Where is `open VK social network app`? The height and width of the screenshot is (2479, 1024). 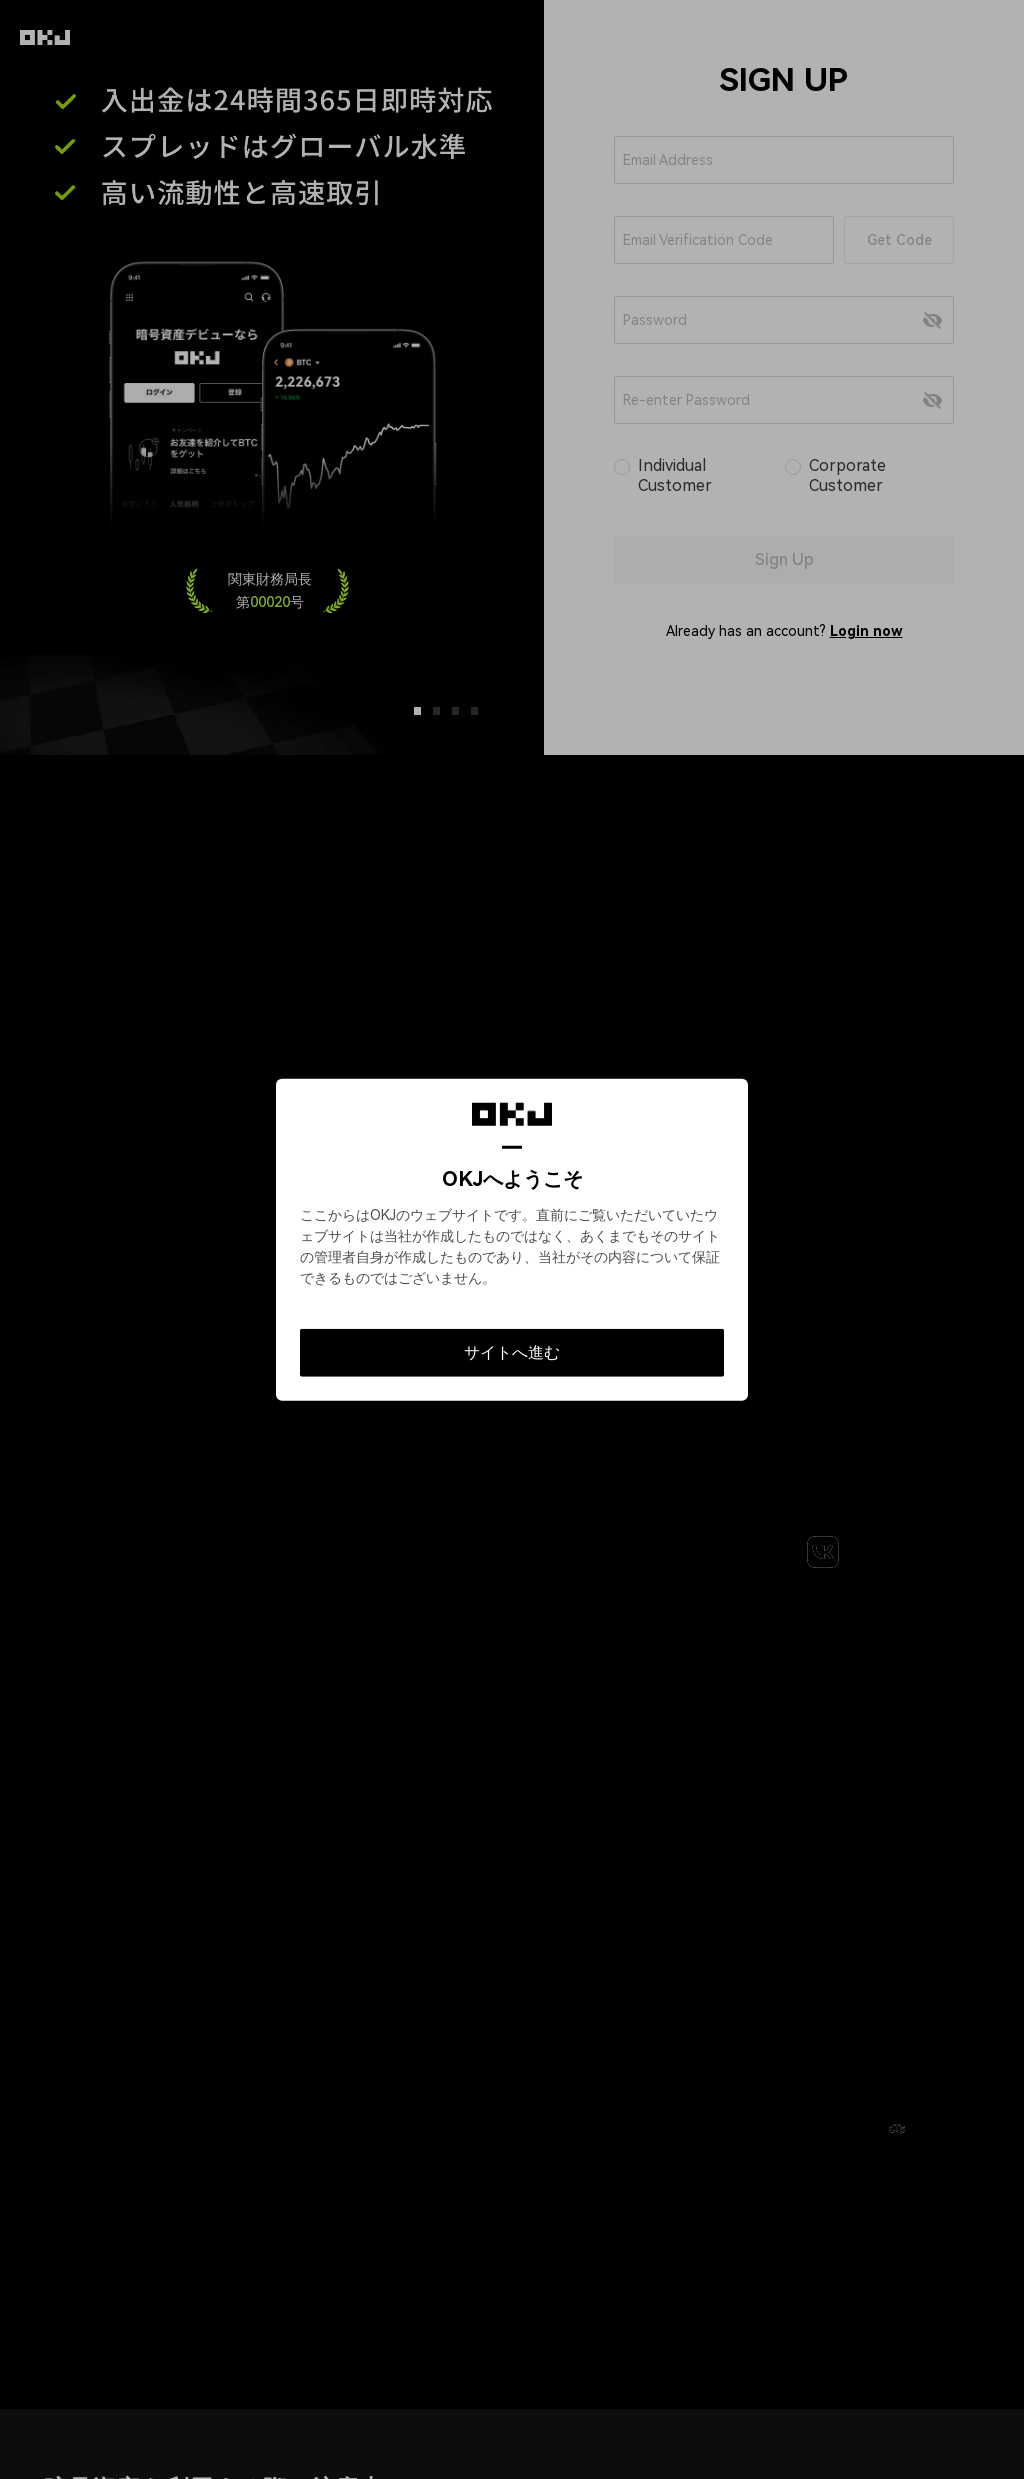
open VK social network app is located at coordinates (823, 1552).